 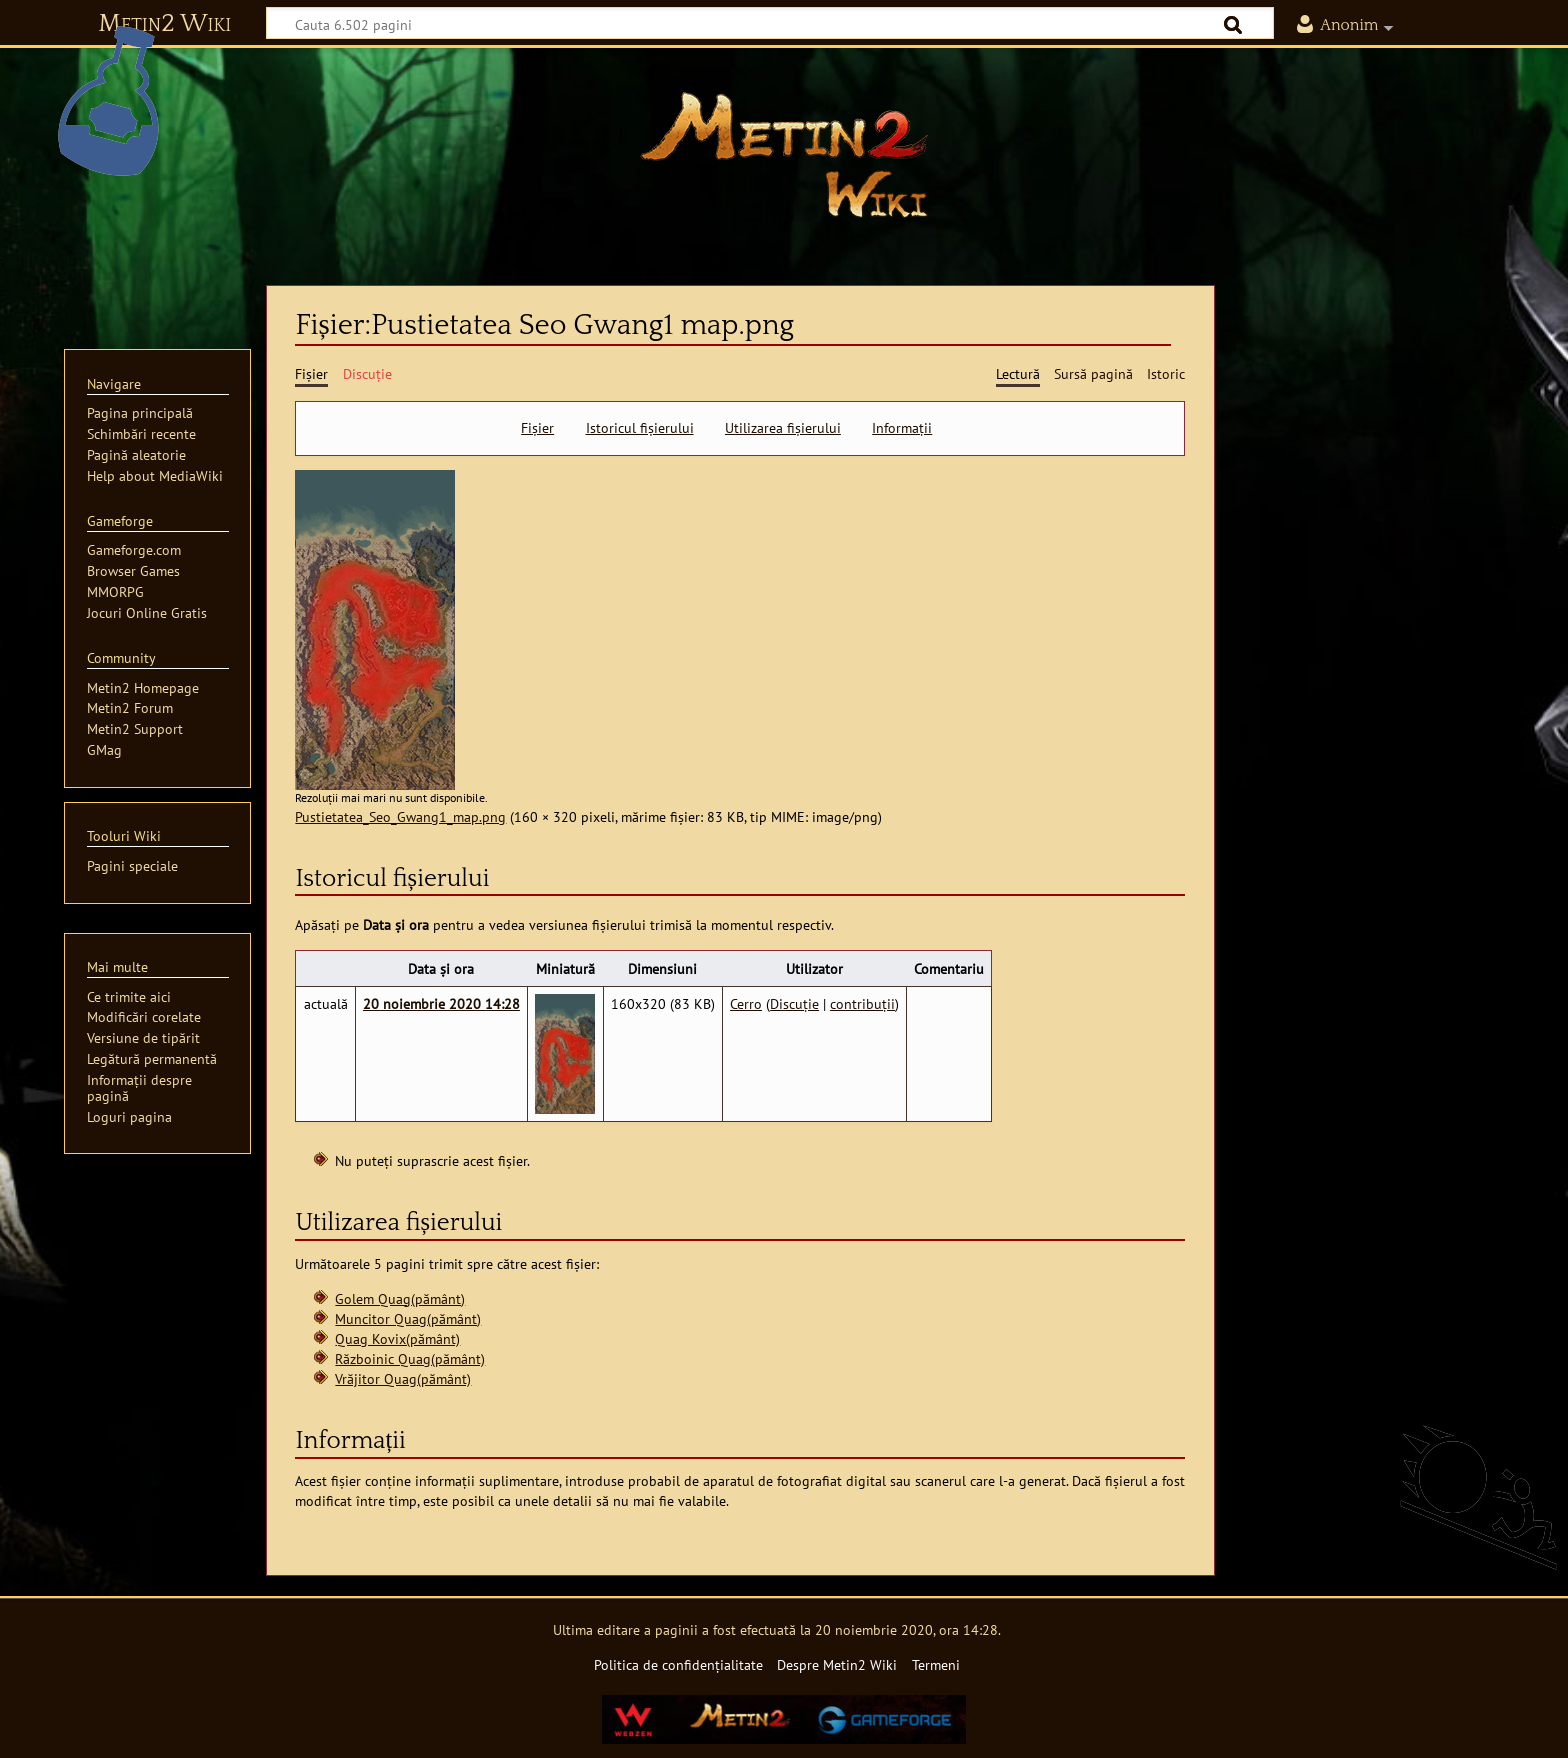 What do you see at coordinates (116, 100) in the screenshot?
I see `select a potion or consumable item` at bounding box center [116, 100].